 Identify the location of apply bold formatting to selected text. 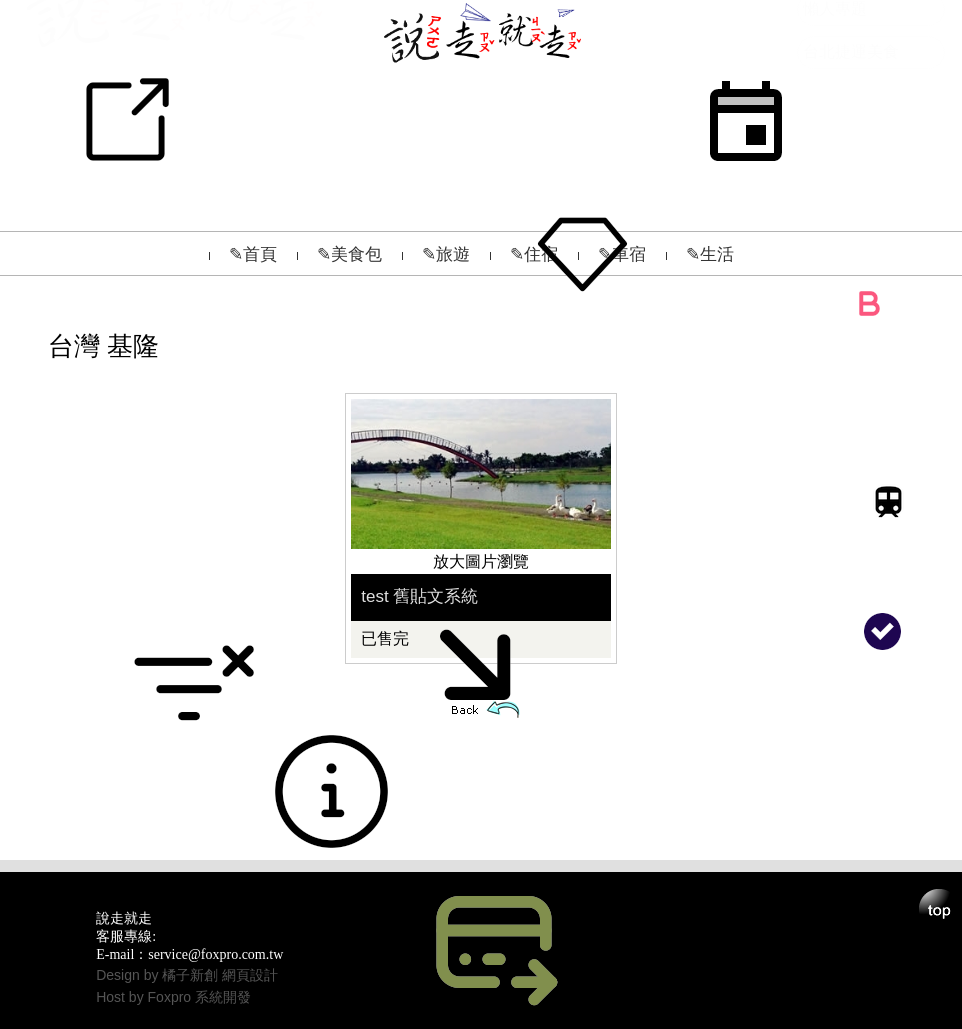
(869, 303).